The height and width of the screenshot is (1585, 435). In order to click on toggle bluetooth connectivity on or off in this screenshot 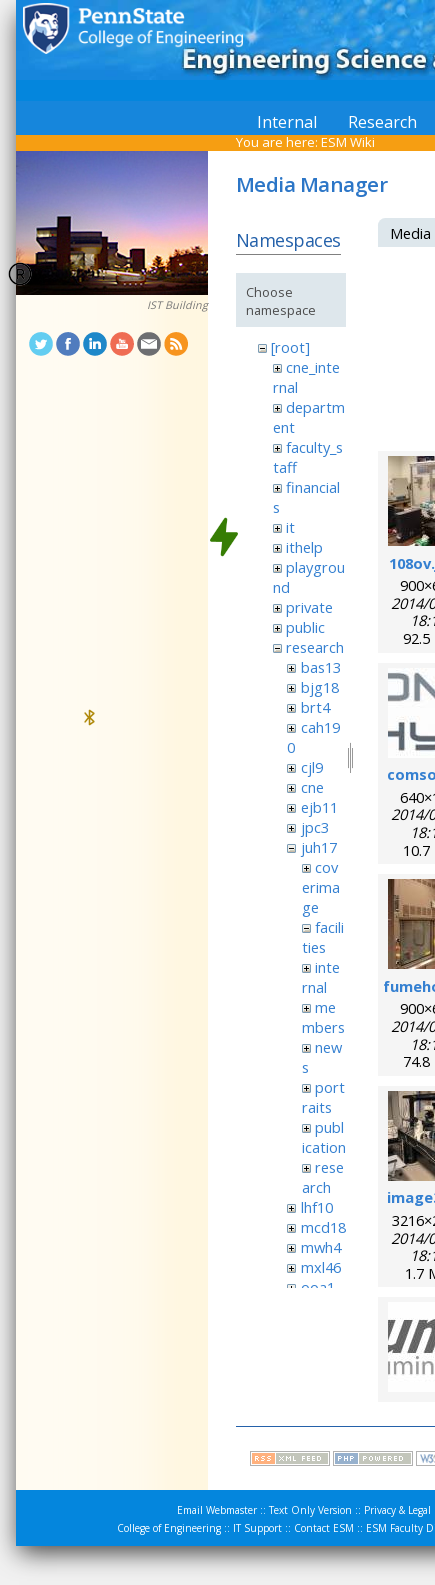, I will do `click(89, 717)`.